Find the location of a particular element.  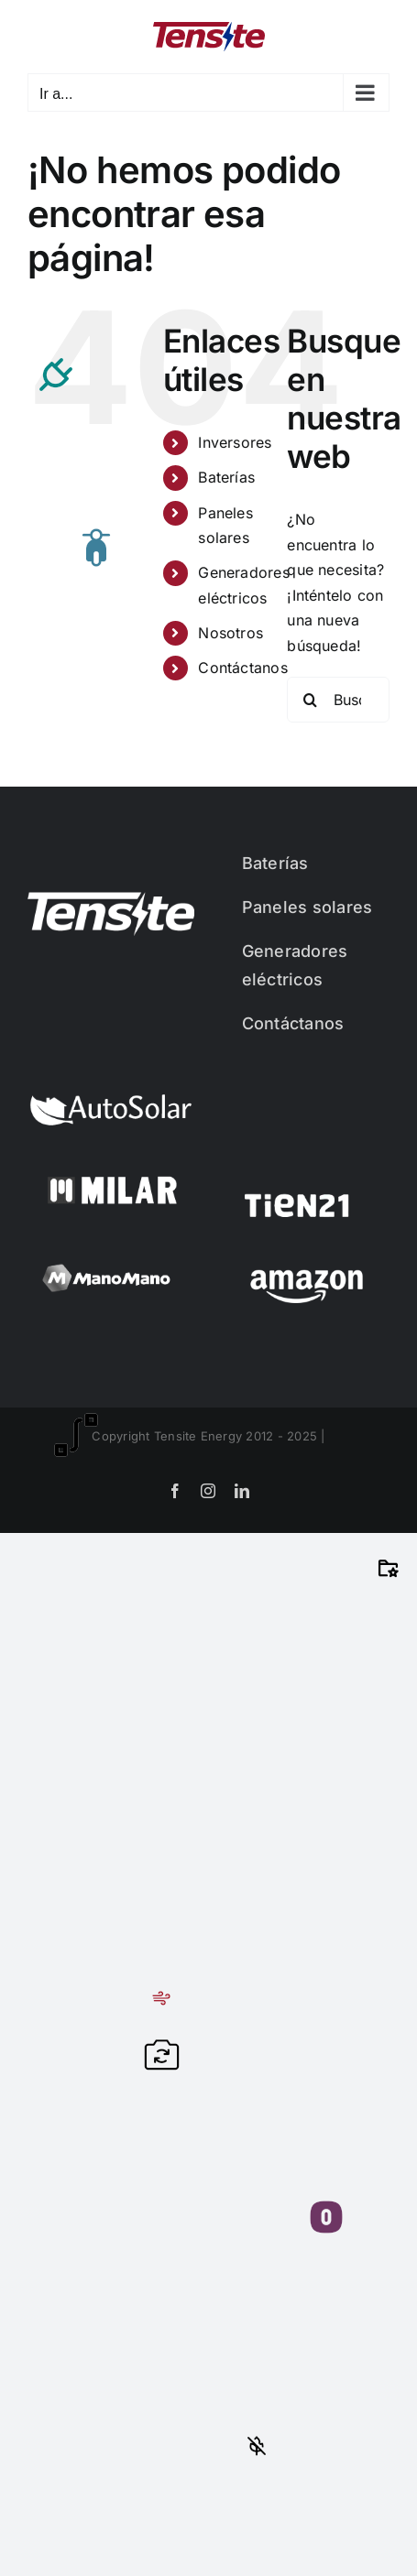

select moped or scooter delivery option is located at coordinates (96, 548).